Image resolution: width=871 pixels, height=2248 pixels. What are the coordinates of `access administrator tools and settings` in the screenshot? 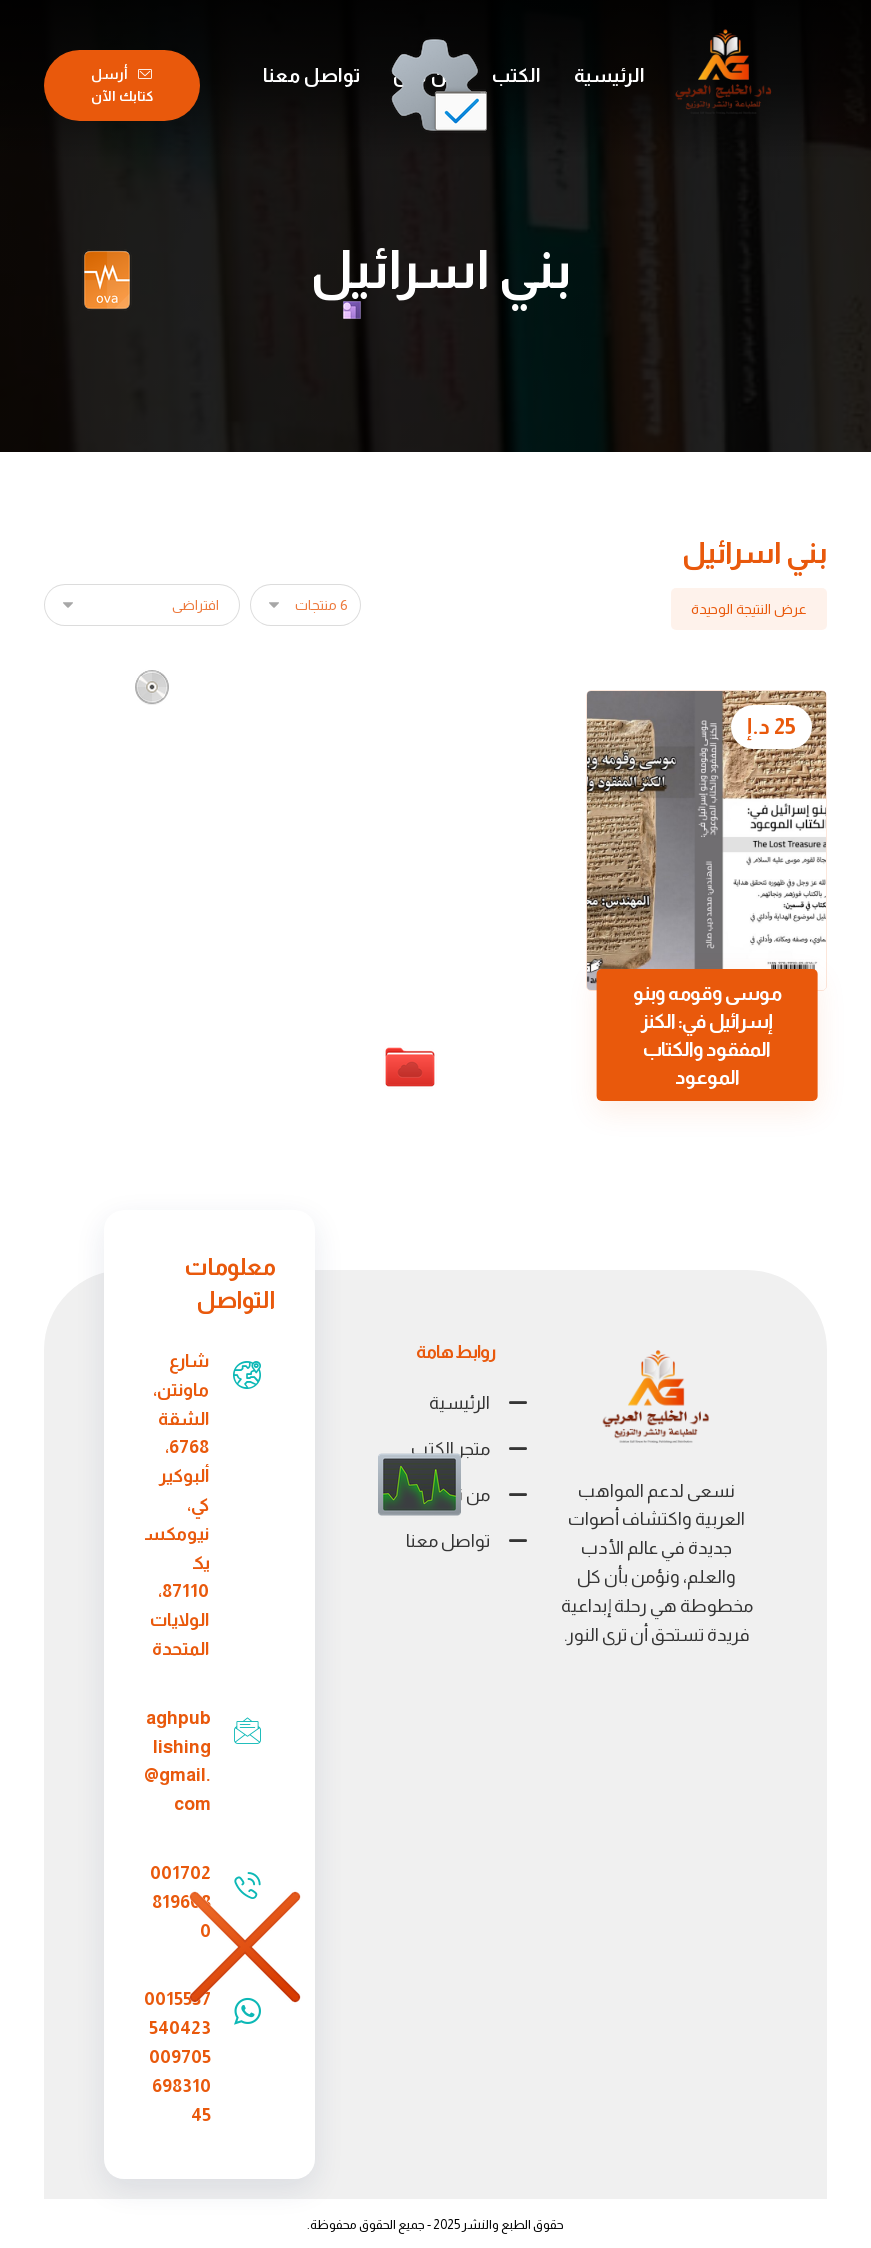 It's located at (435, 85).